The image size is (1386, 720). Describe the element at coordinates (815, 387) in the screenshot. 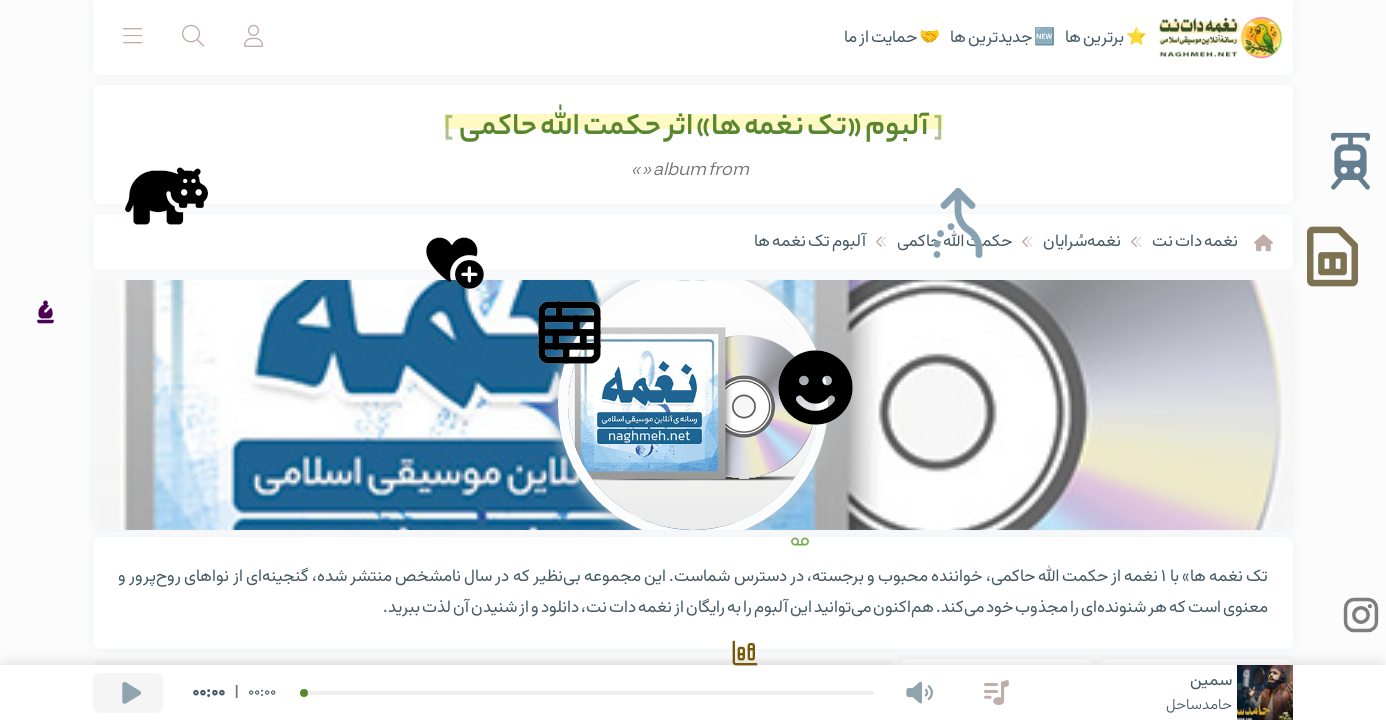

I see `add an emoji or reaction` at that location.